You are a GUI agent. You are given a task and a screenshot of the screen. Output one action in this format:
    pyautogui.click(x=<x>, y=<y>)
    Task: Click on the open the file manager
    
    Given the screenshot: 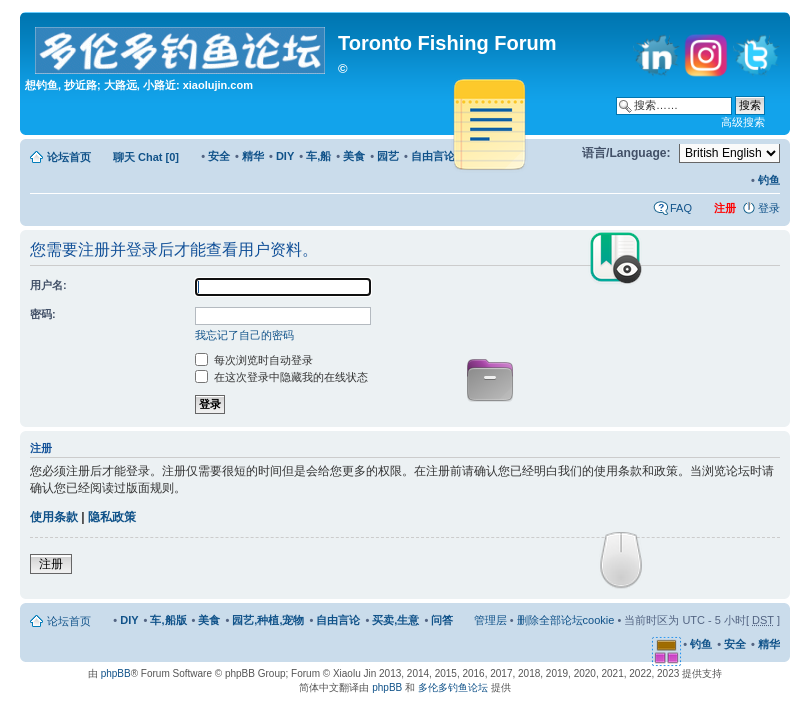 What is the action you would take?
    pyautogui.click(x=490, y=380)
    